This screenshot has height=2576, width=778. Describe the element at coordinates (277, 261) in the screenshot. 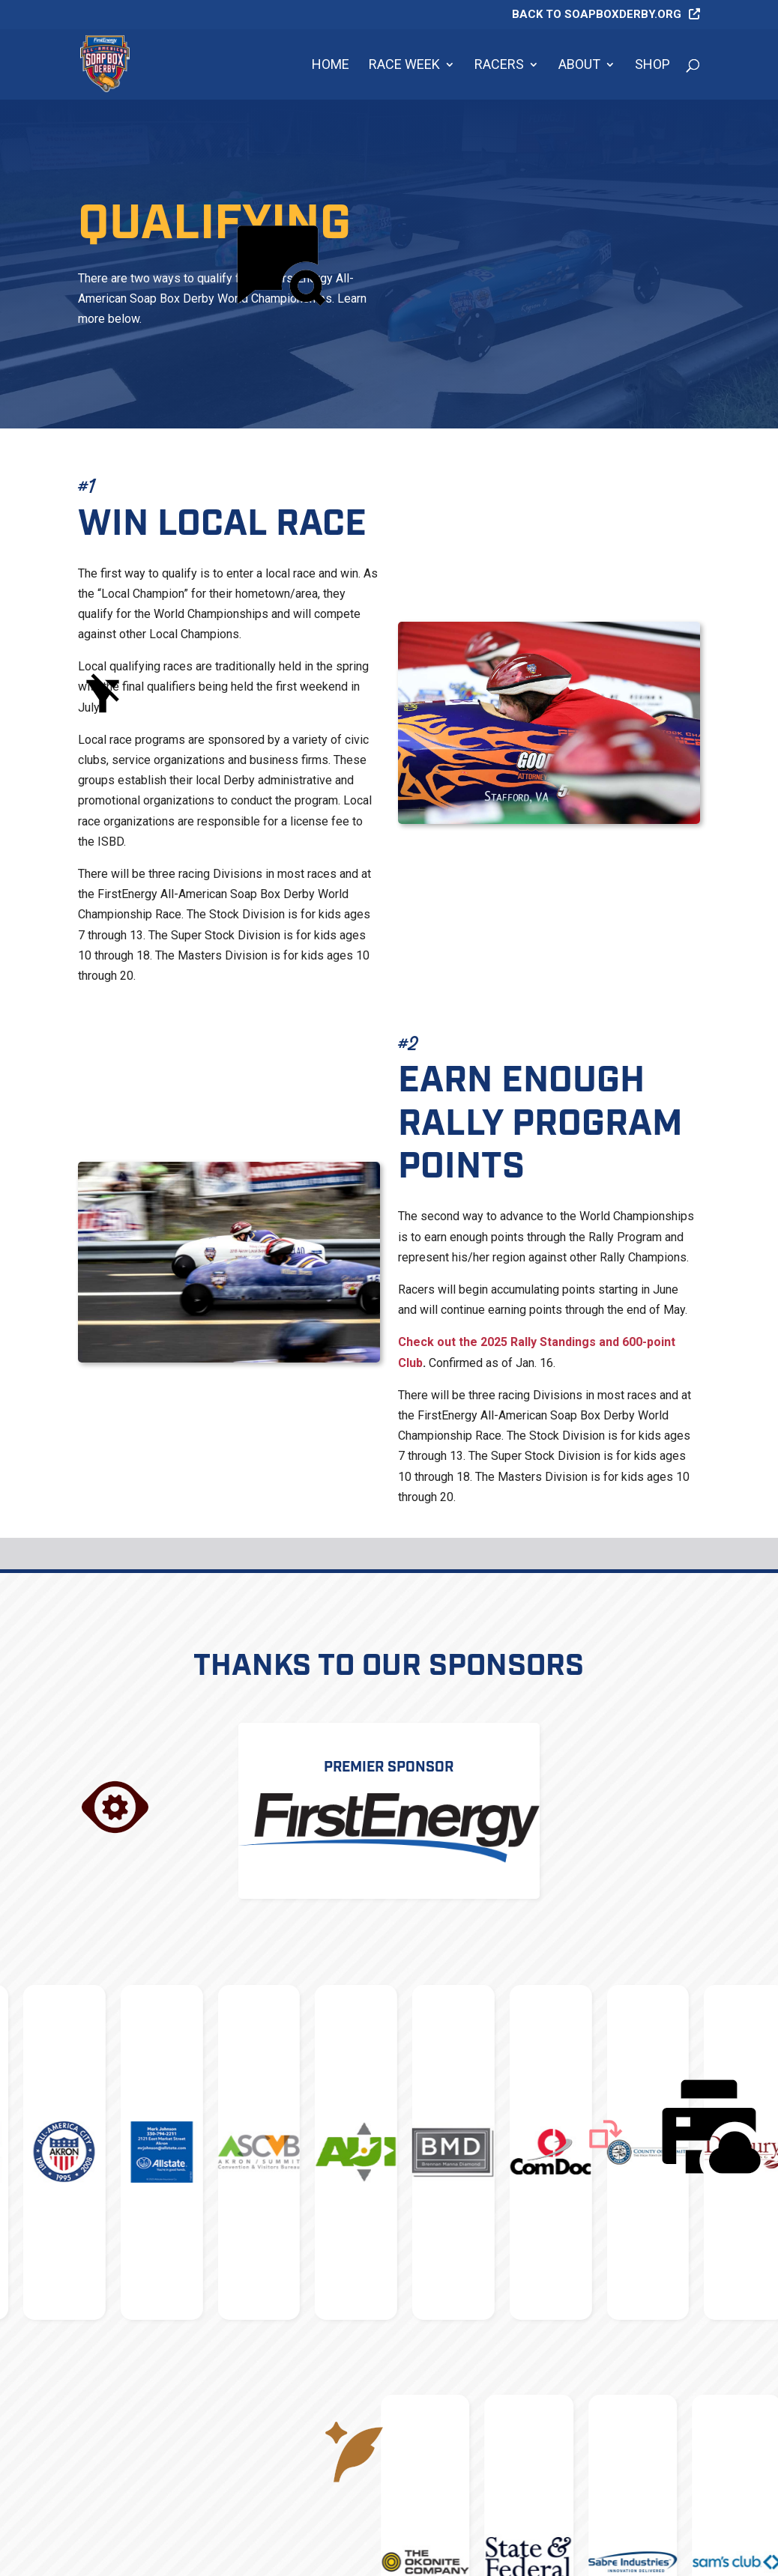

I see `search through chat messages` at that location.